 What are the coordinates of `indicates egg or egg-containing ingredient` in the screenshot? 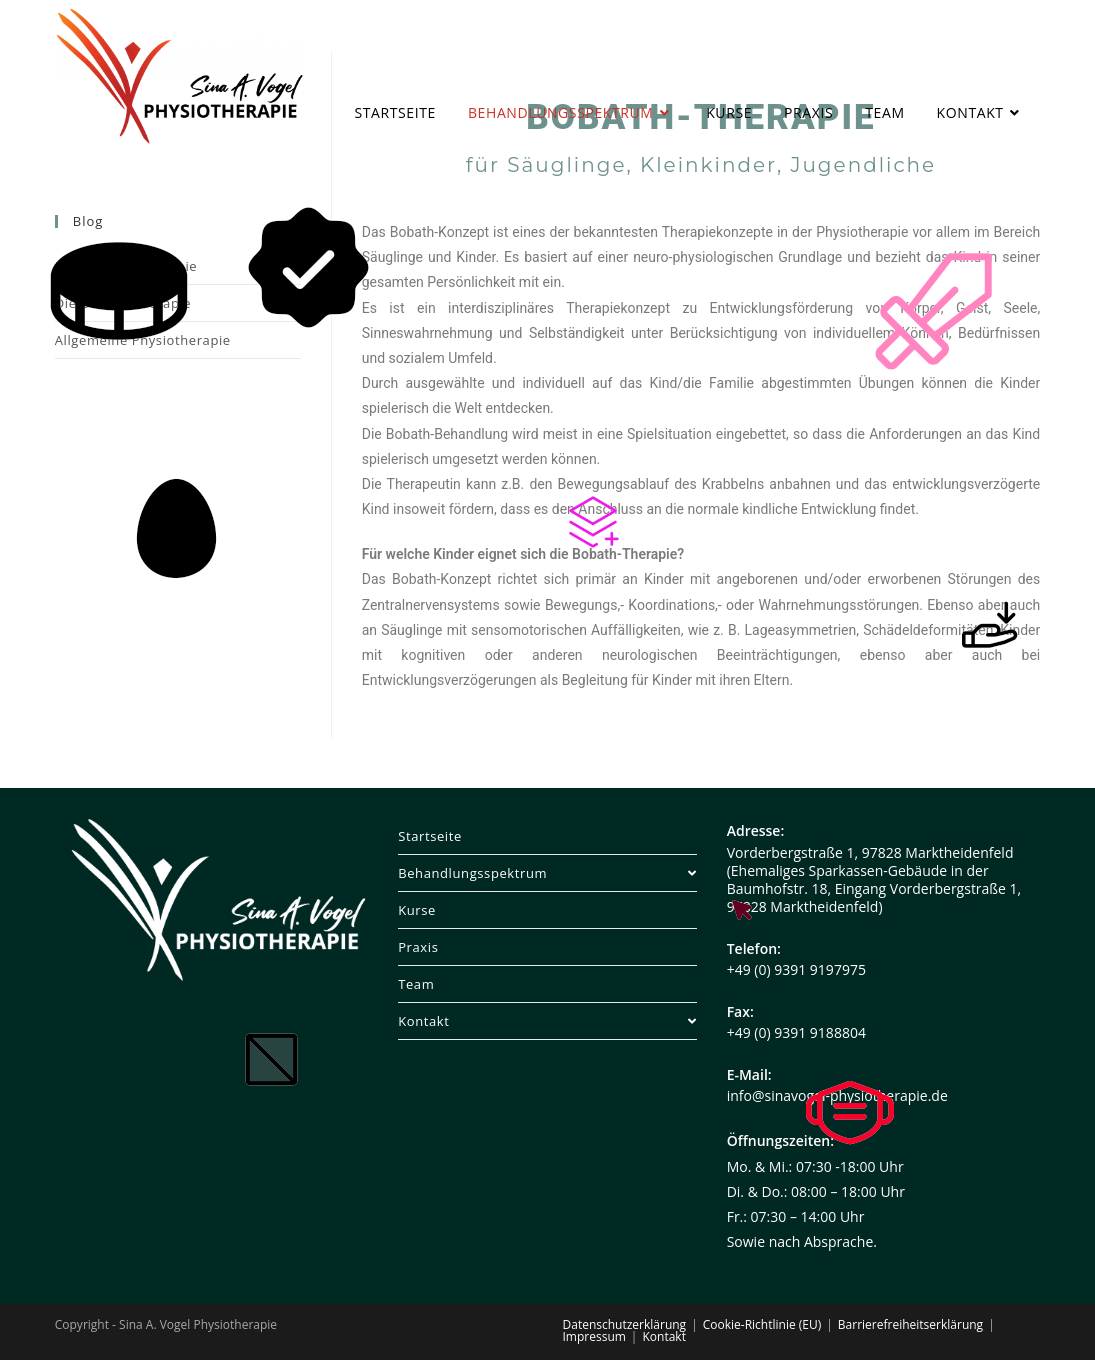 It's located at (176, 528).